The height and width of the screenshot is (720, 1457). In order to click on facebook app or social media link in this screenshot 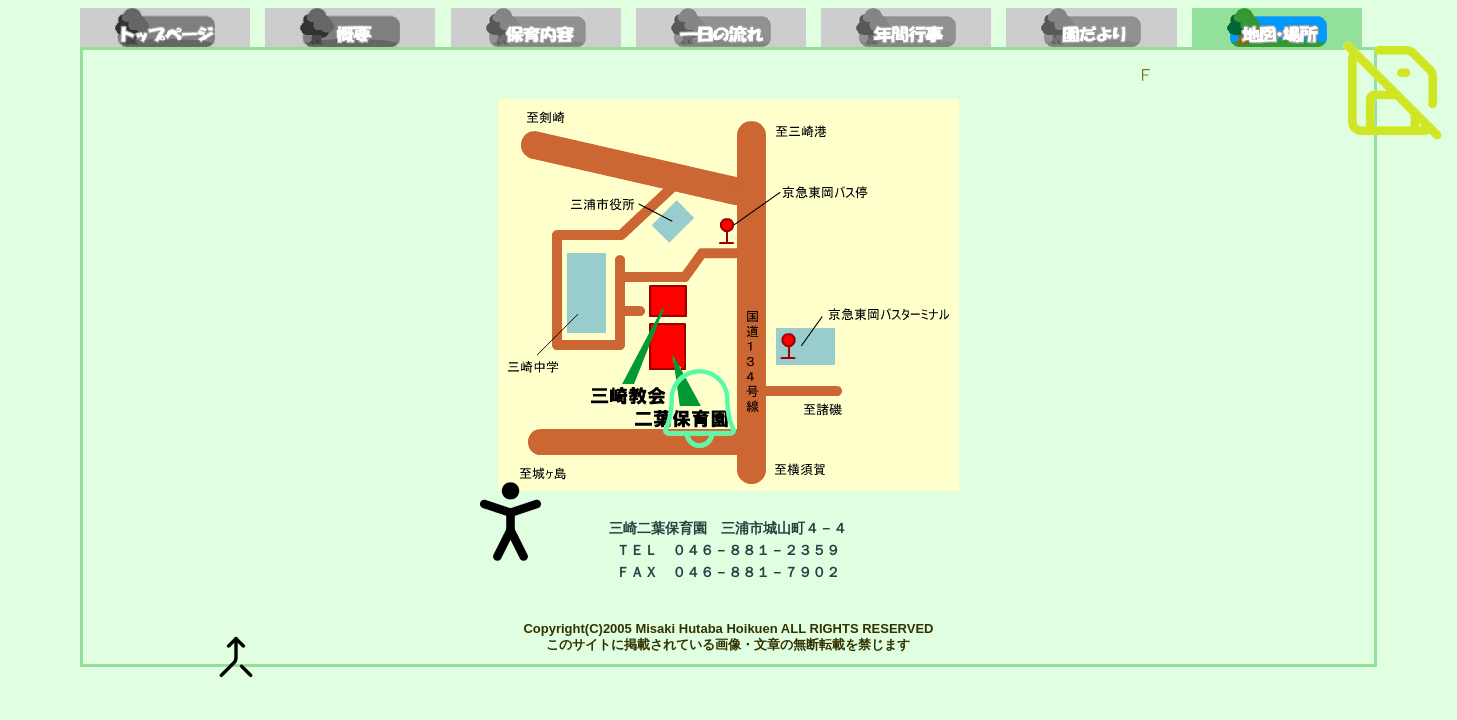, I will do `click(1146, 75)`.